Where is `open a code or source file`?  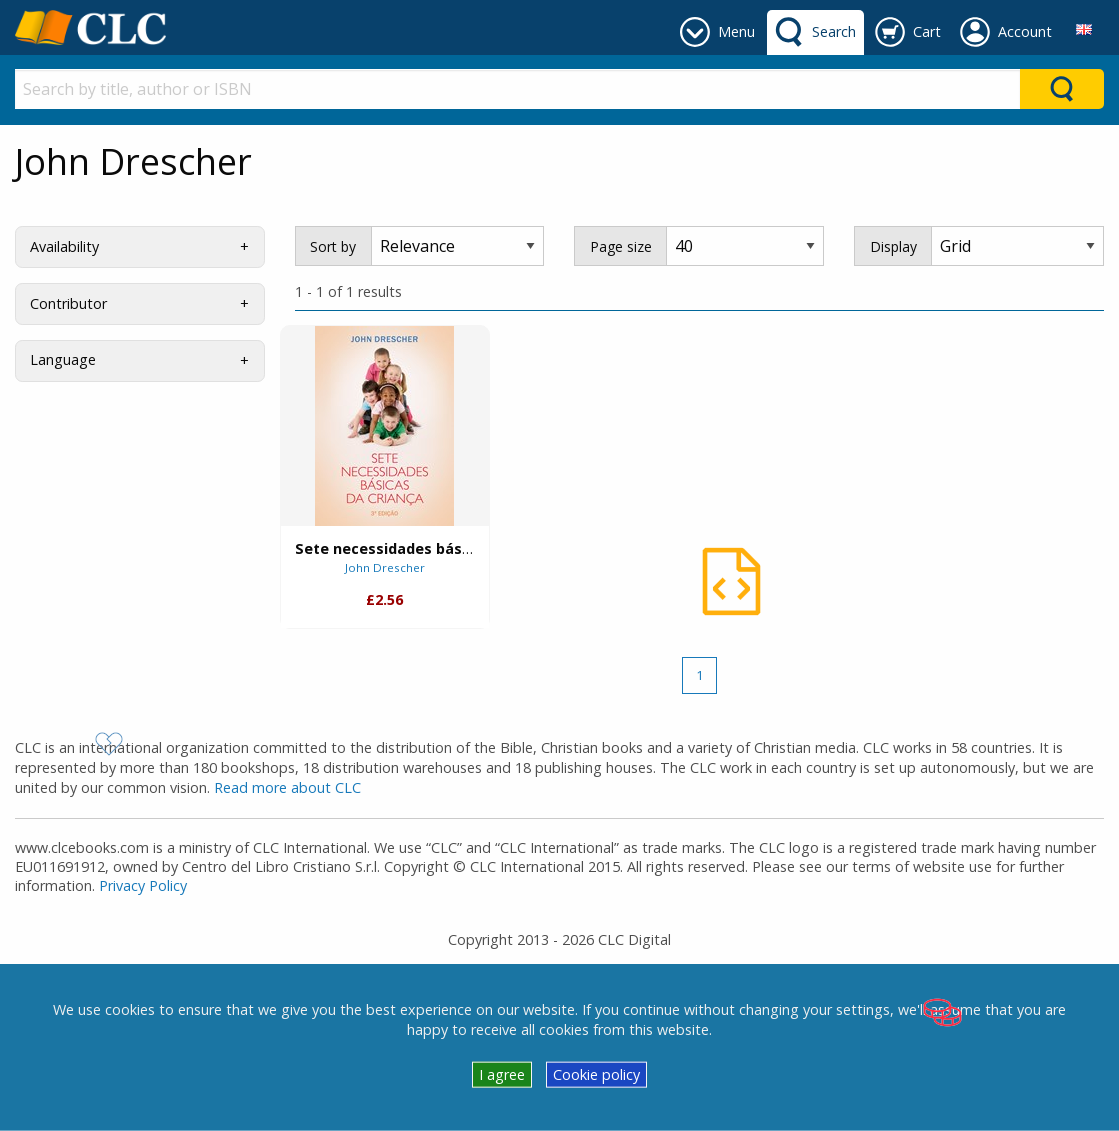
open a code or source file is located at coordinates (731, 581).